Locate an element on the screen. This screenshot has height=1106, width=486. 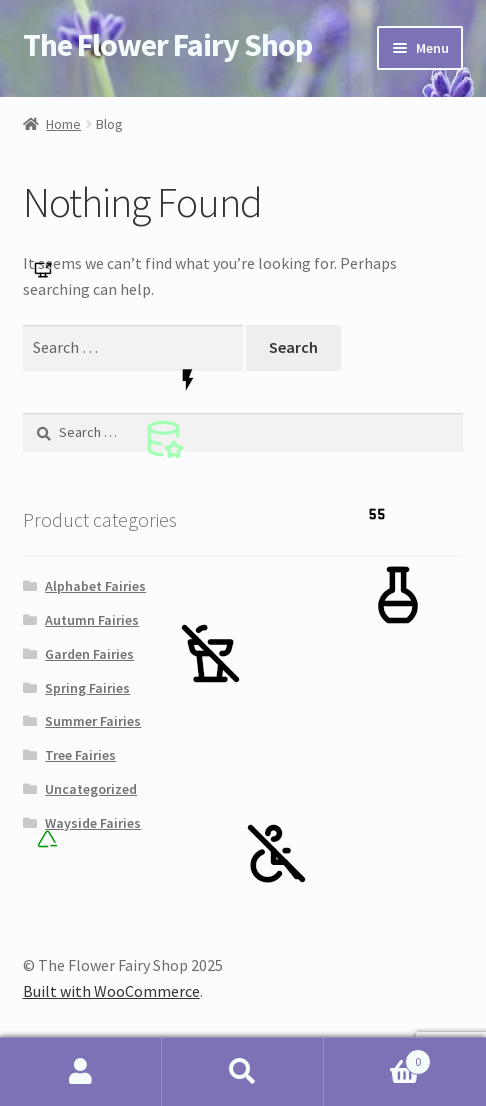
decrease priority or warning level is located at coordinates (47, 839).